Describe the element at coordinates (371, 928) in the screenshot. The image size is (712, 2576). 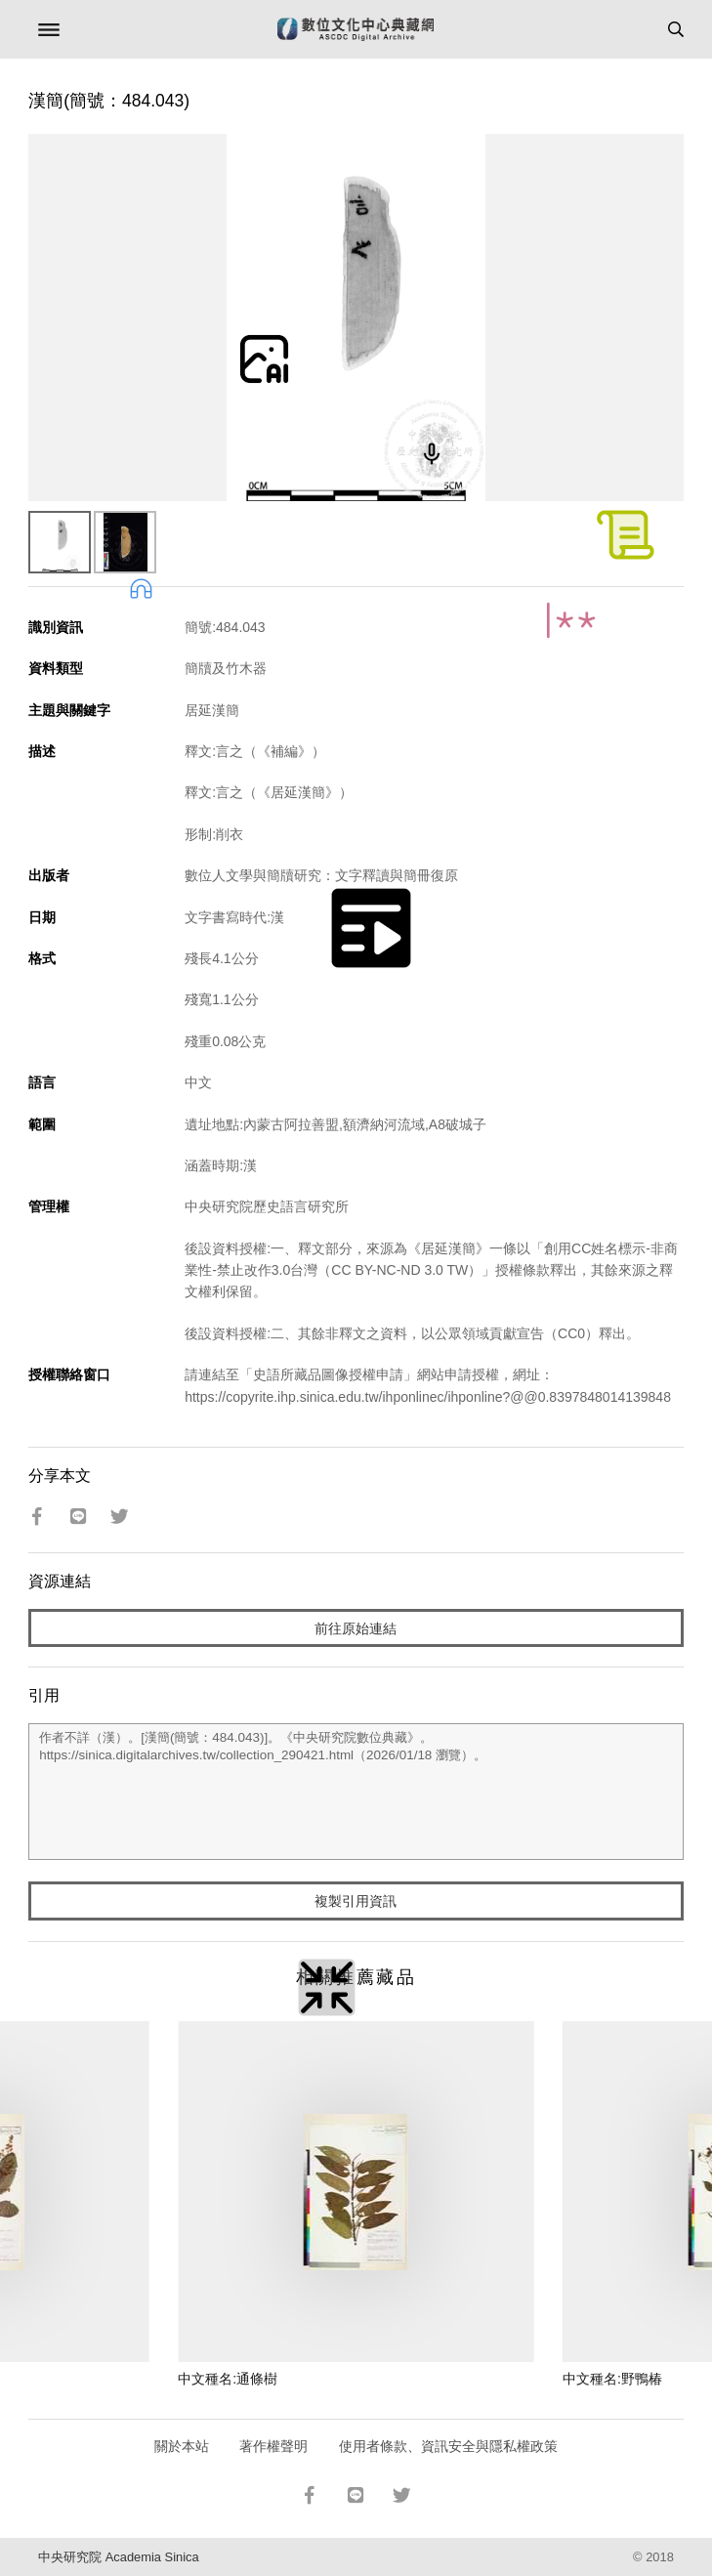
I see `view media queue or playlist` at that location.